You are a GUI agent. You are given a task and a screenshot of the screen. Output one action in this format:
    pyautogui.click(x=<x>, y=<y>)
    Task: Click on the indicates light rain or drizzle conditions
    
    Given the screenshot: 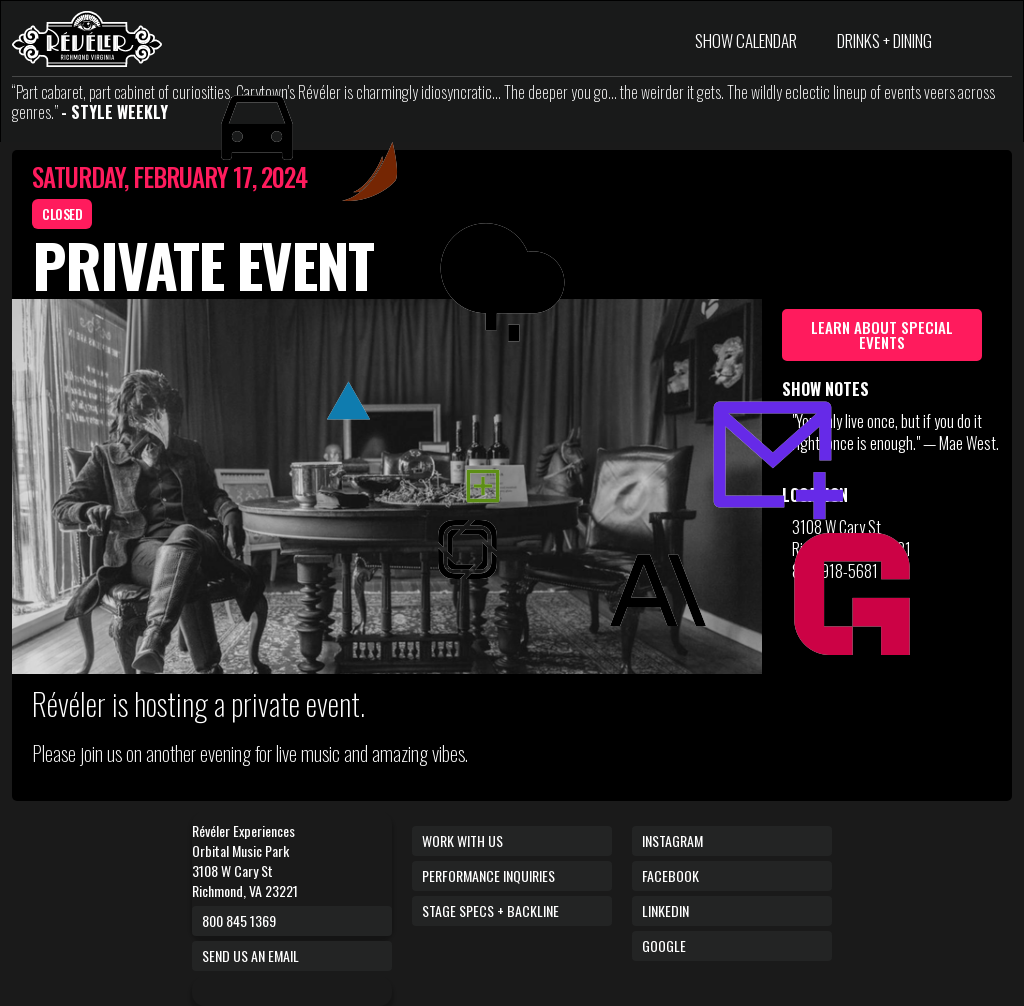 What is the action you would take?
    pyautogui.click(x=502, y=279)
    